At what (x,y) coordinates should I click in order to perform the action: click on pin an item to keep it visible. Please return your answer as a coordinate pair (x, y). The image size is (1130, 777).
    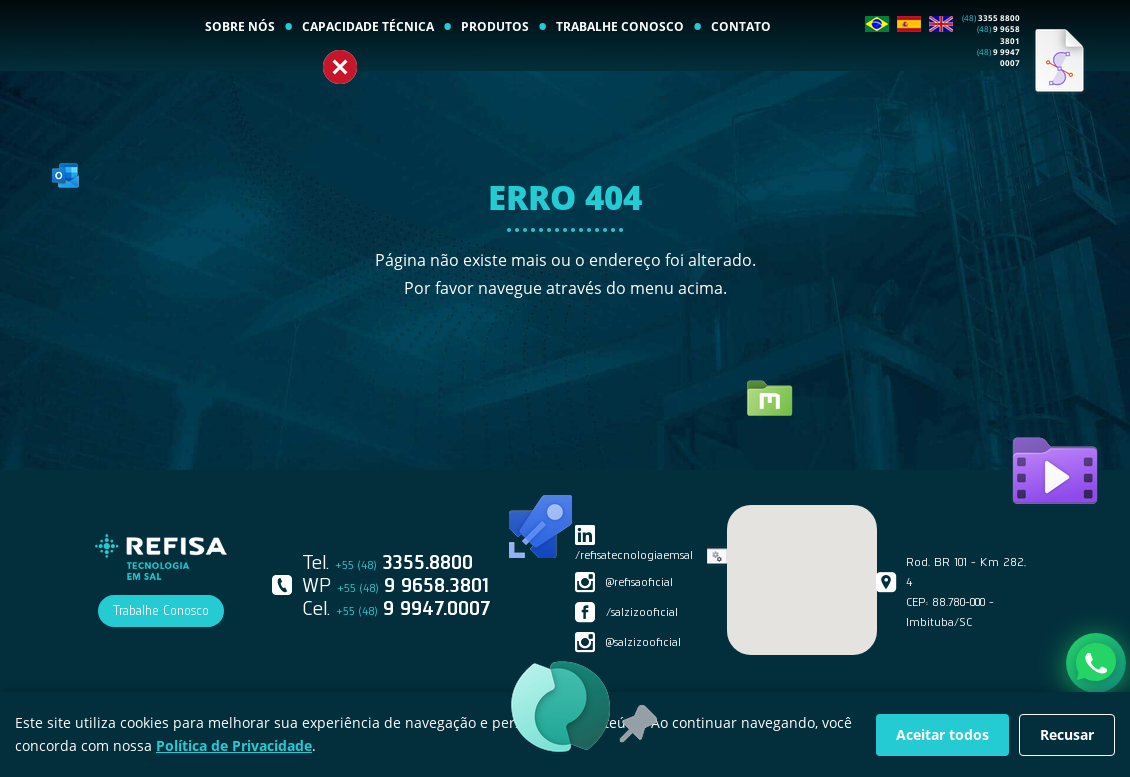
    Looking at the image, I should click on (639, 723).